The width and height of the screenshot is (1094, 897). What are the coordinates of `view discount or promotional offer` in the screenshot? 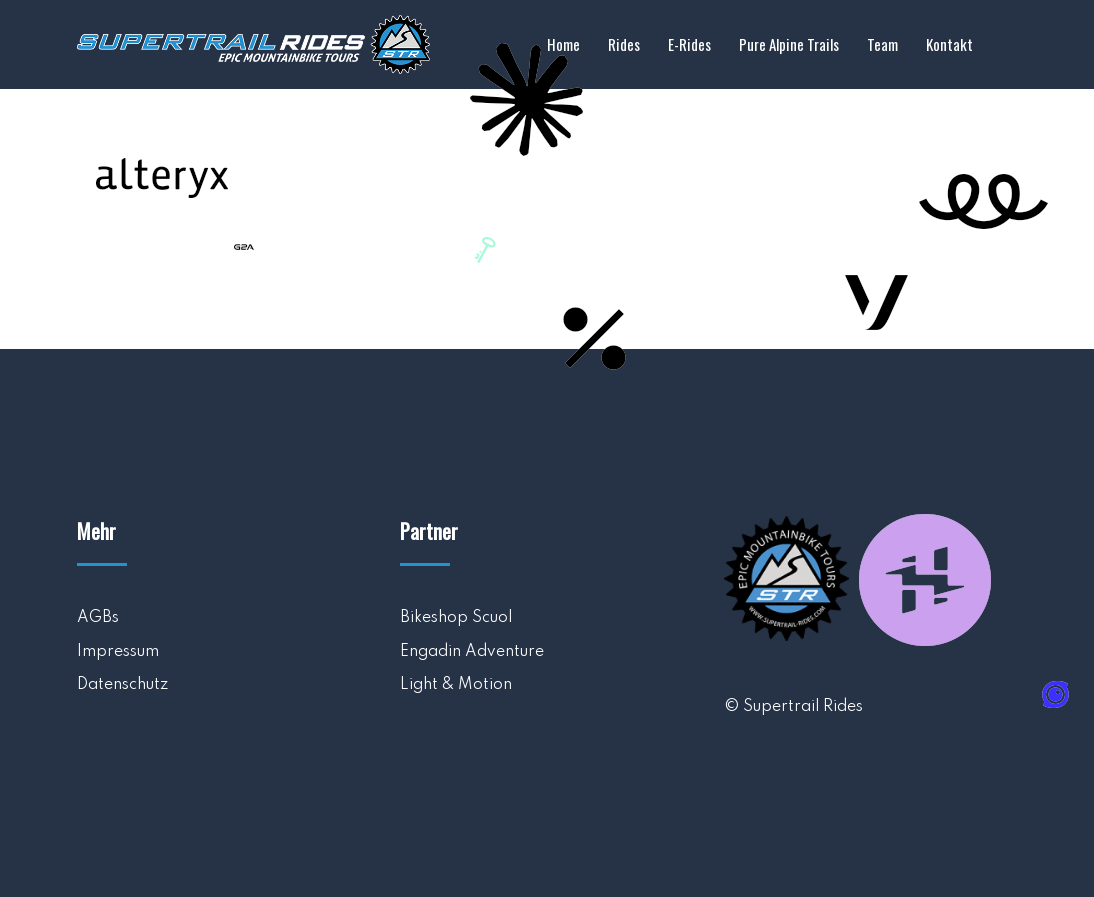 It's located at (594, 338).